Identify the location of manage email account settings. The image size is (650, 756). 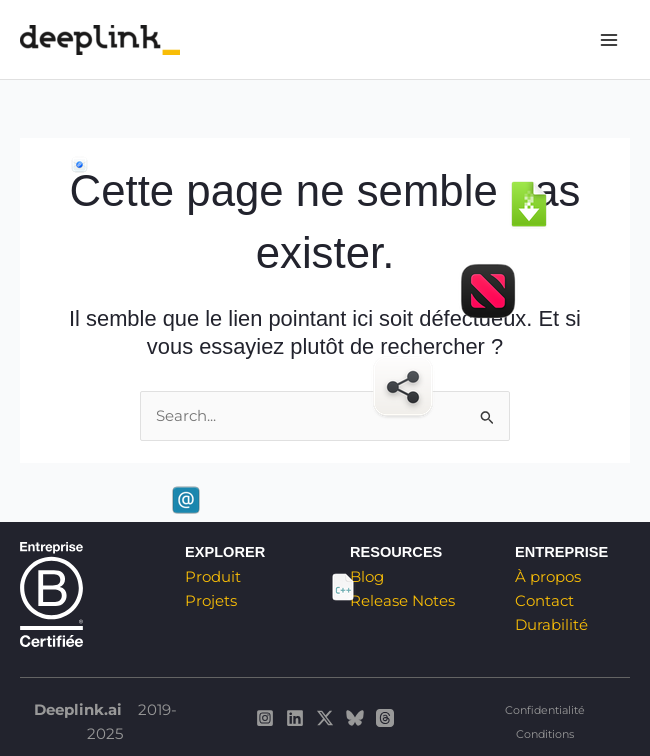
(186, 500).